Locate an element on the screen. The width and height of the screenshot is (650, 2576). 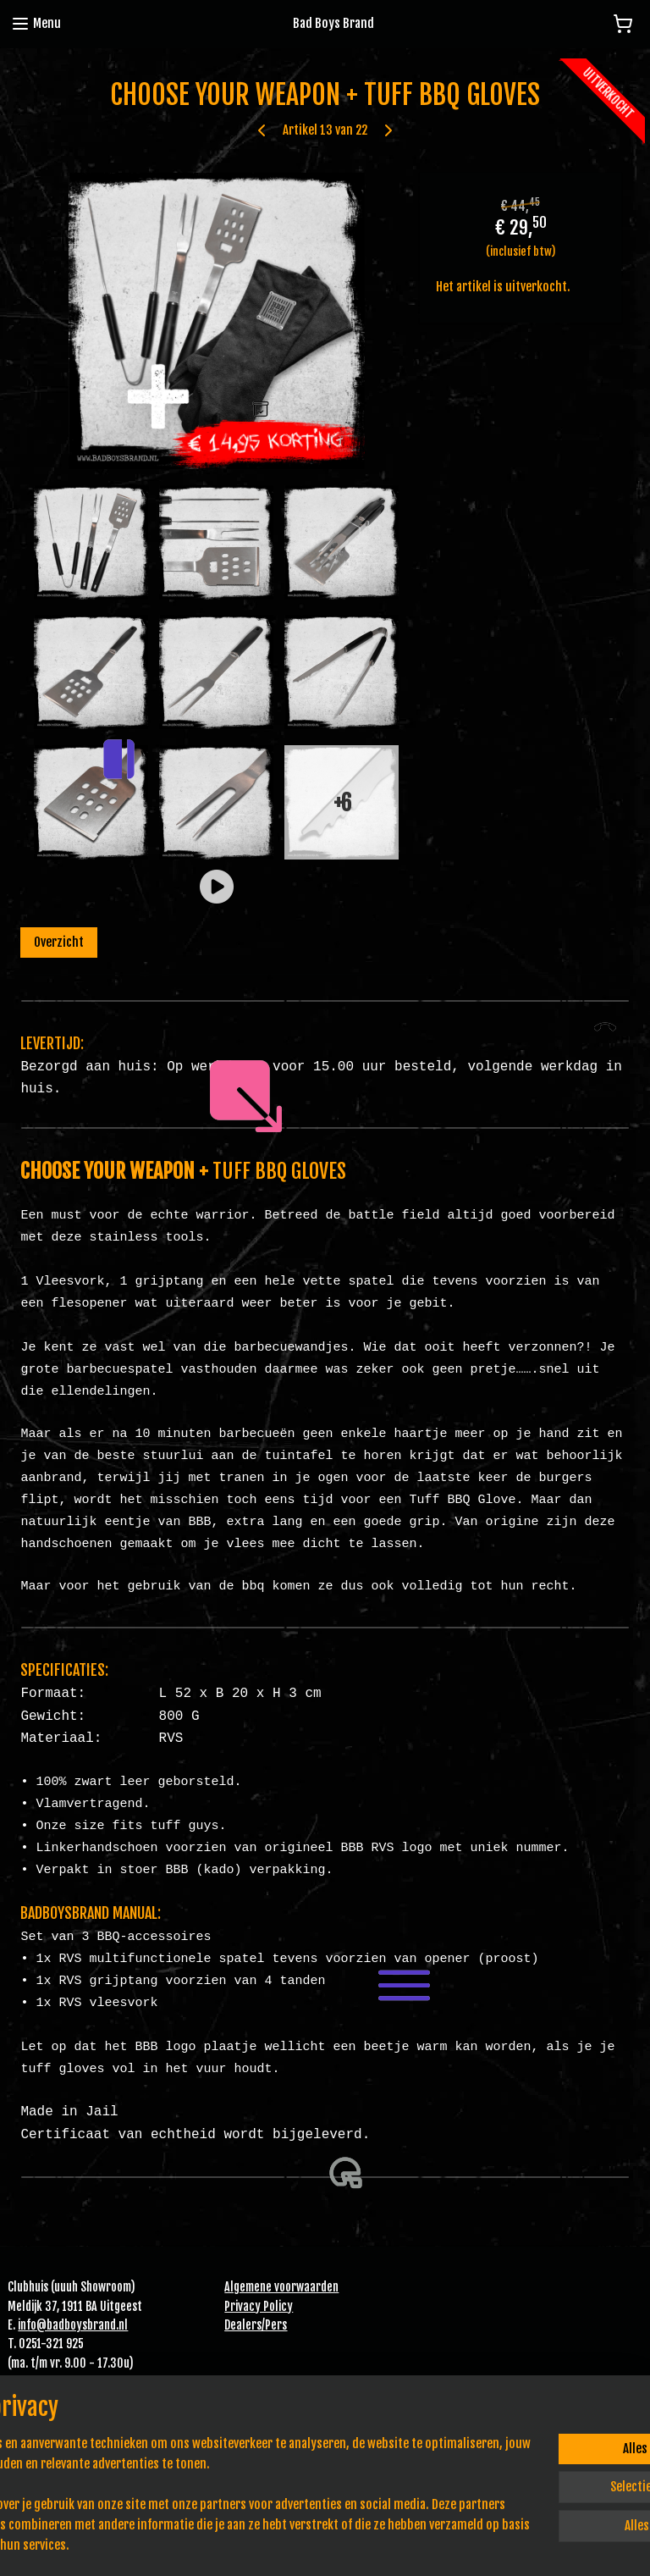
access football or sports content is located at coordinates (345, 2173).